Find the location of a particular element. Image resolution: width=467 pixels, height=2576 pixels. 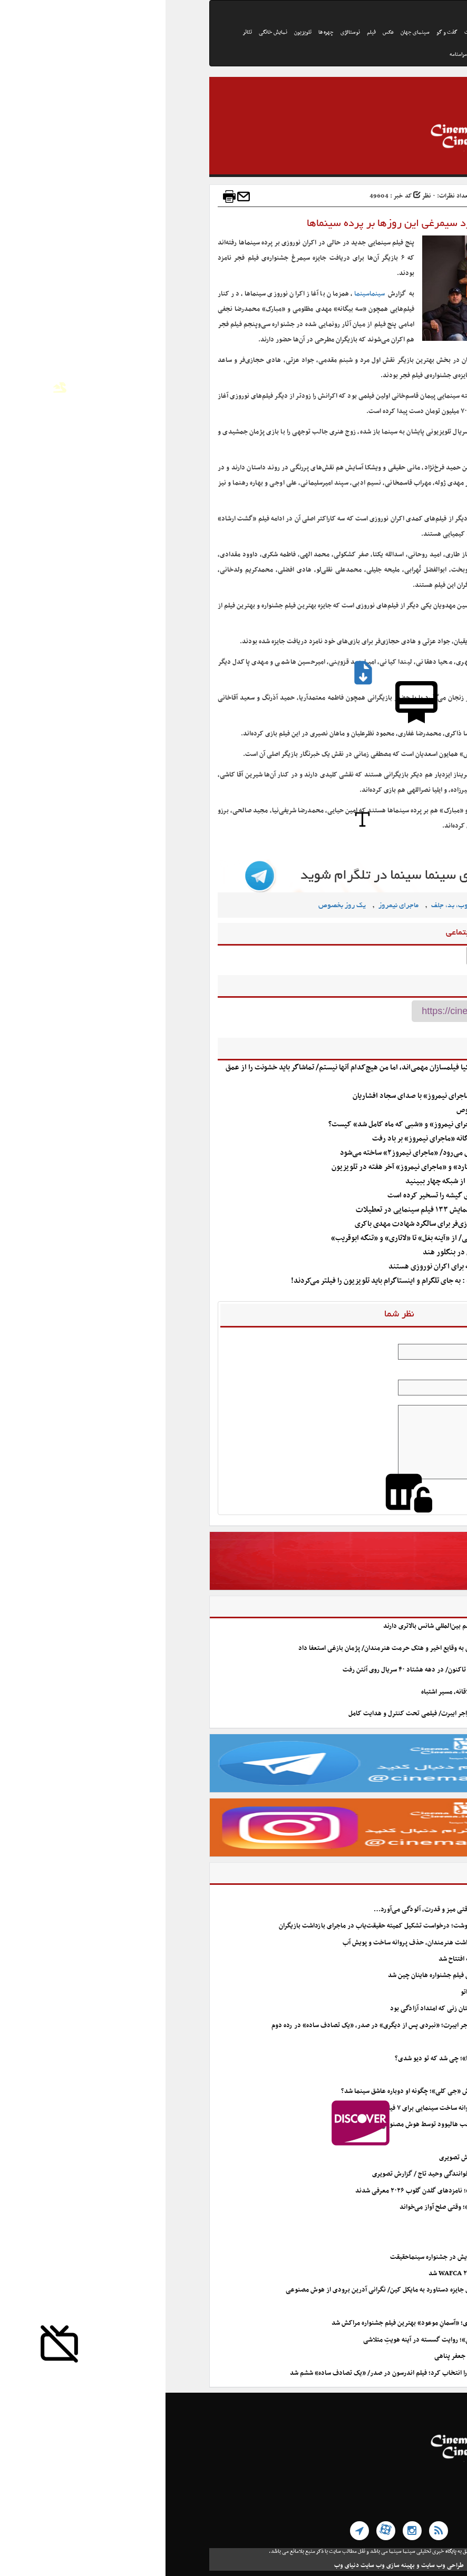

access text formatting options is located at coordinates (362, 819).